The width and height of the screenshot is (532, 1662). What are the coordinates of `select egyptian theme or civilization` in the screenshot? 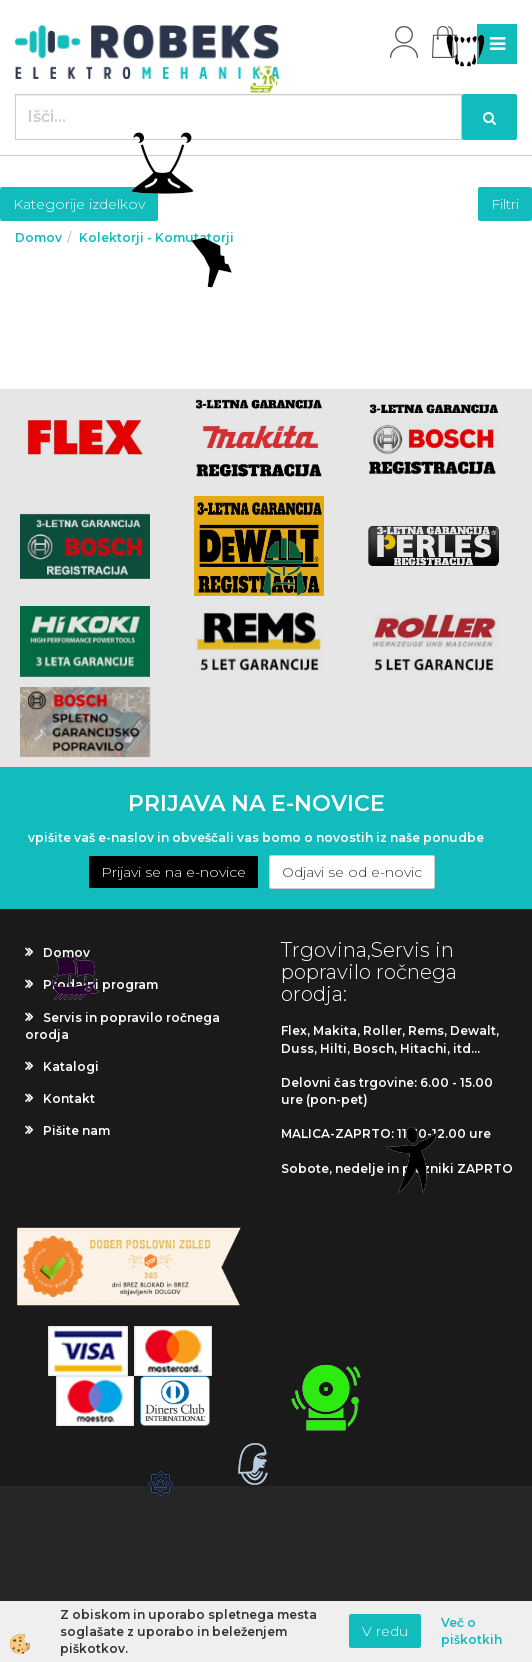 It's located at (253, 1464).